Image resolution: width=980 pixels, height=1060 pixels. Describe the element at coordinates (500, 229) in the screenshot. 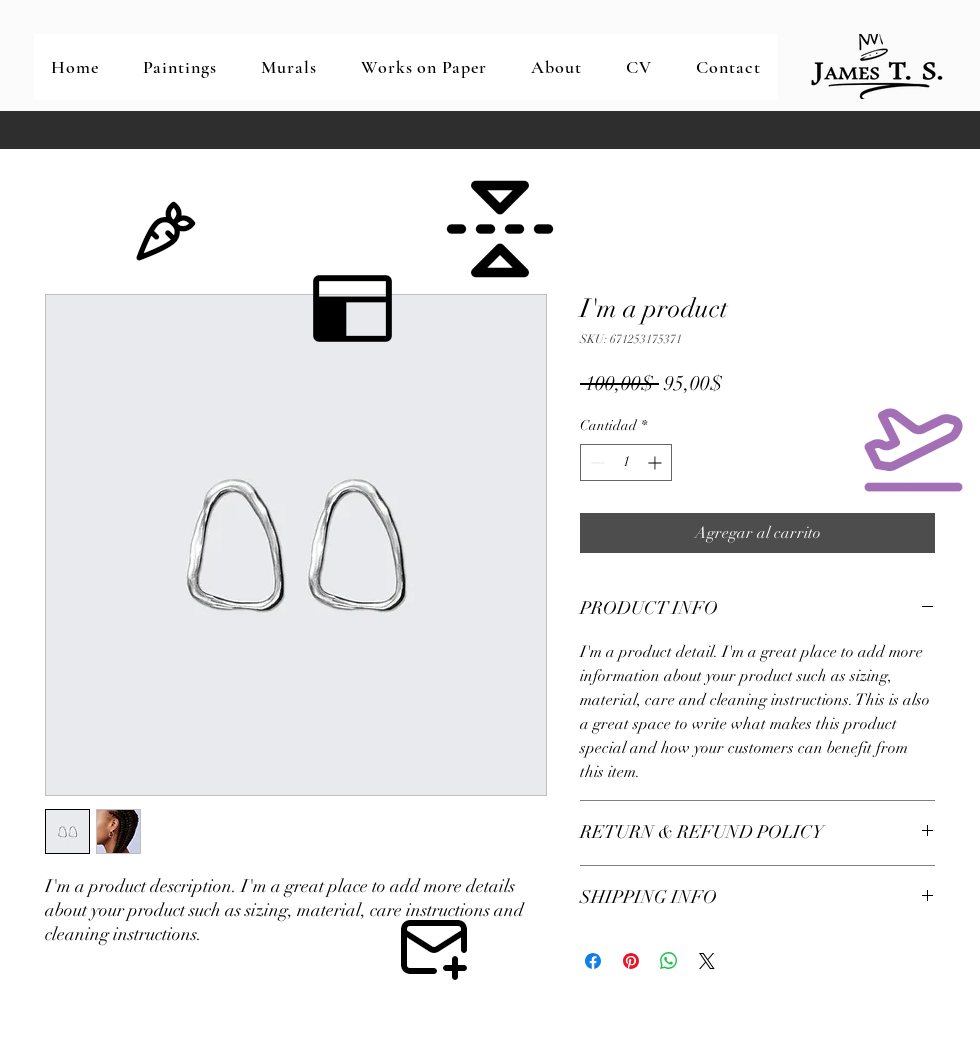

I see `flip image vertically` at that location.